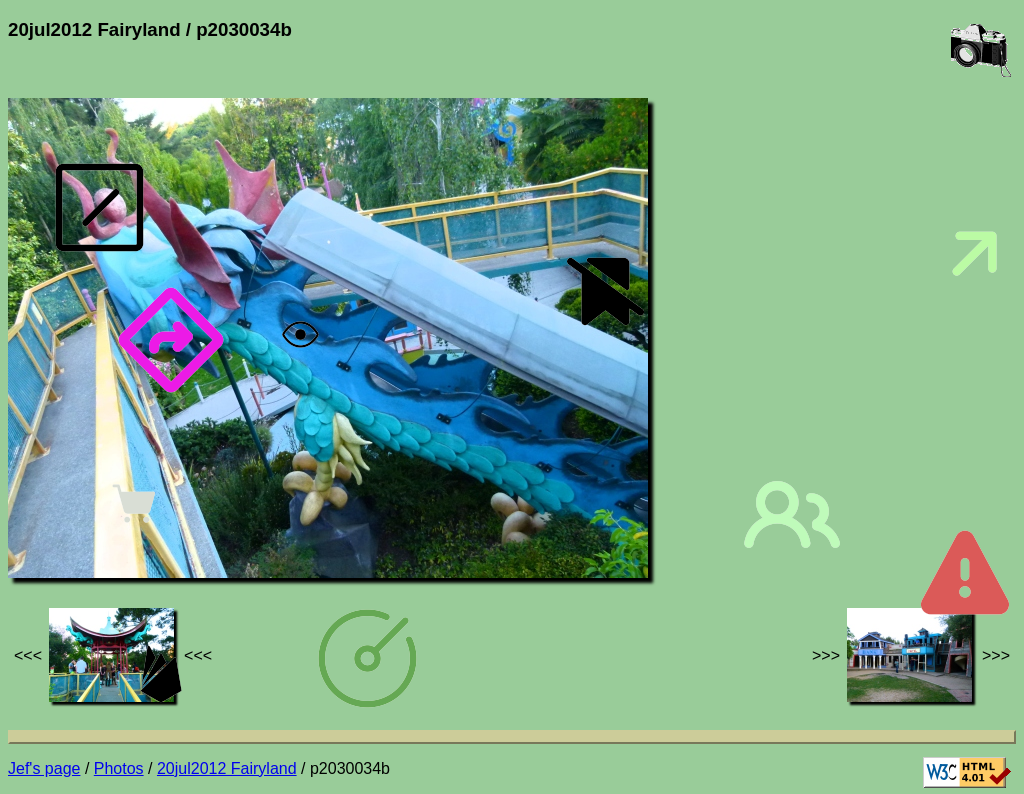 The height and width of the screenshot is (794, 1024). I want to click on indicates an ignored file in a diff view, so click(99, 207).